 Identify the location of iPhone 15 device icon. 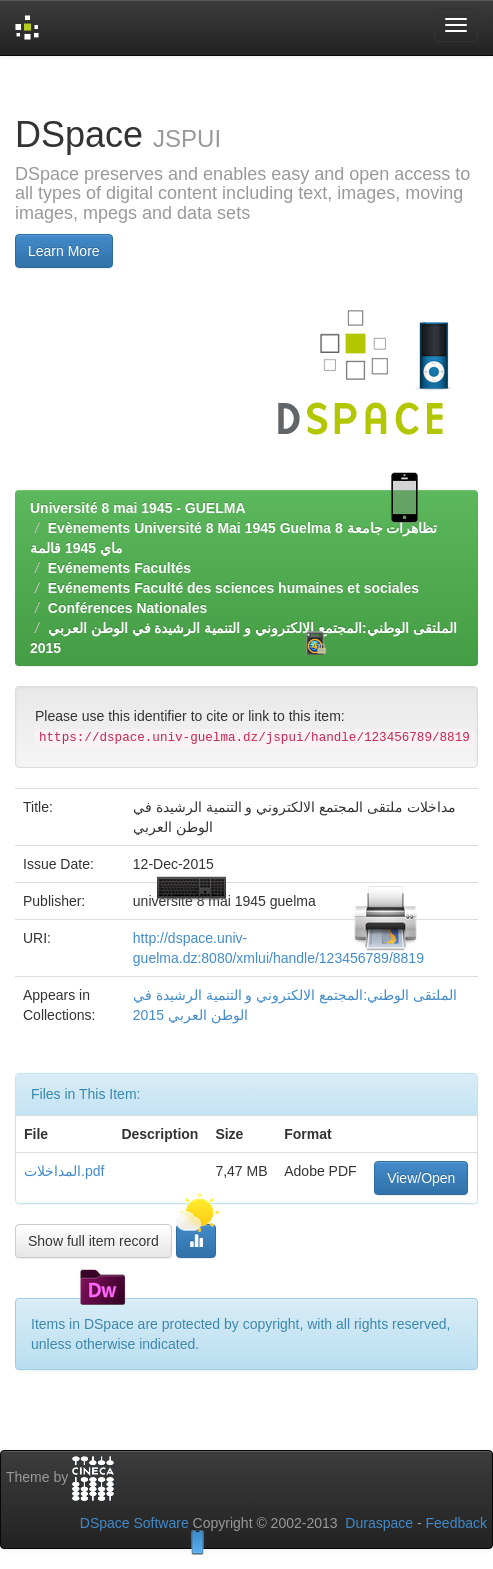
(197, 1542).